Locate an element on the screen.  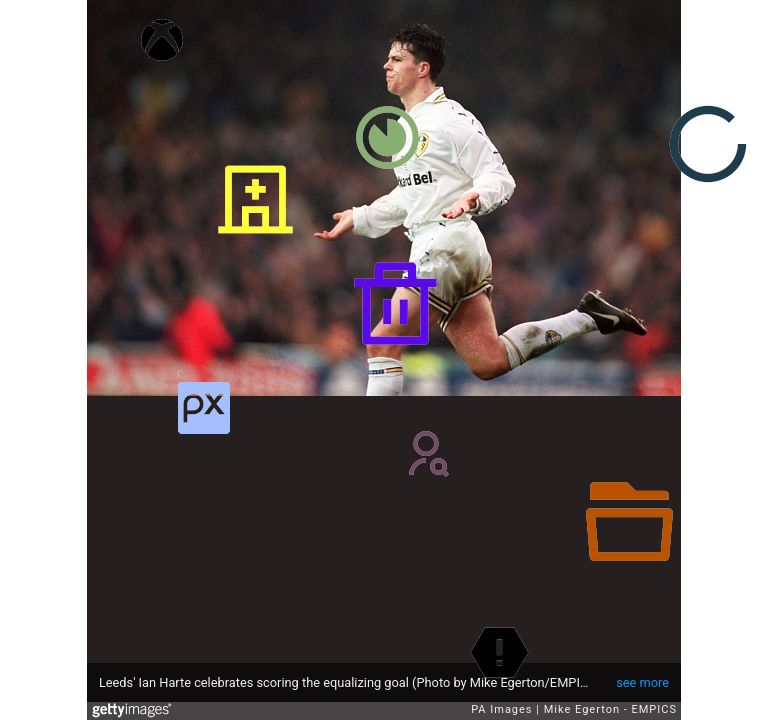
mark message as spam is located at coordinates (499, 652).